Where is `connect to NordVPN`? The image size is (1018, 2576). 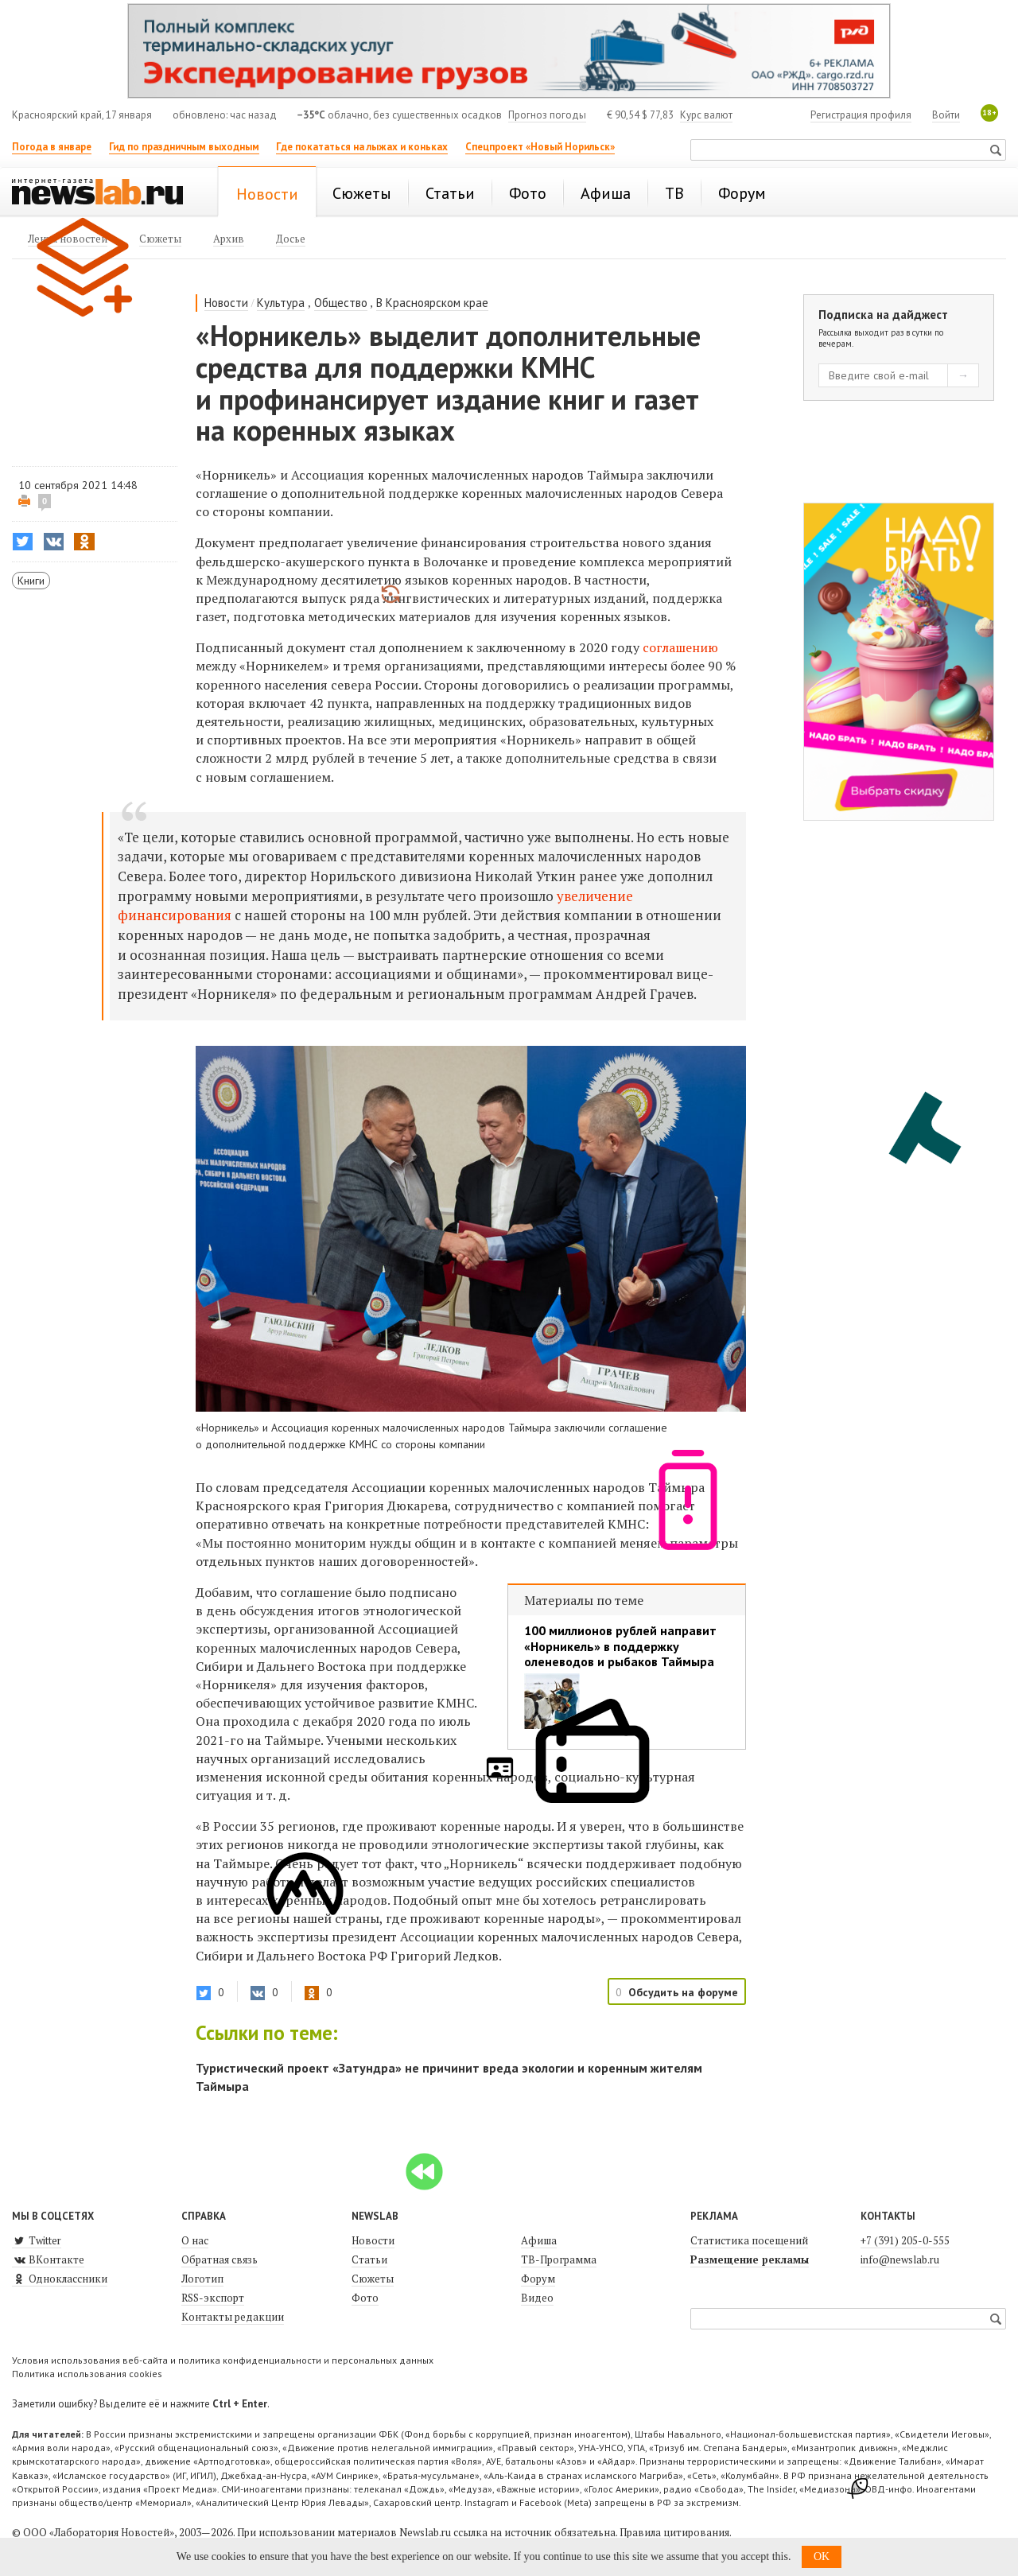
connect to NordVPN is located at coordinates (305, 1883).